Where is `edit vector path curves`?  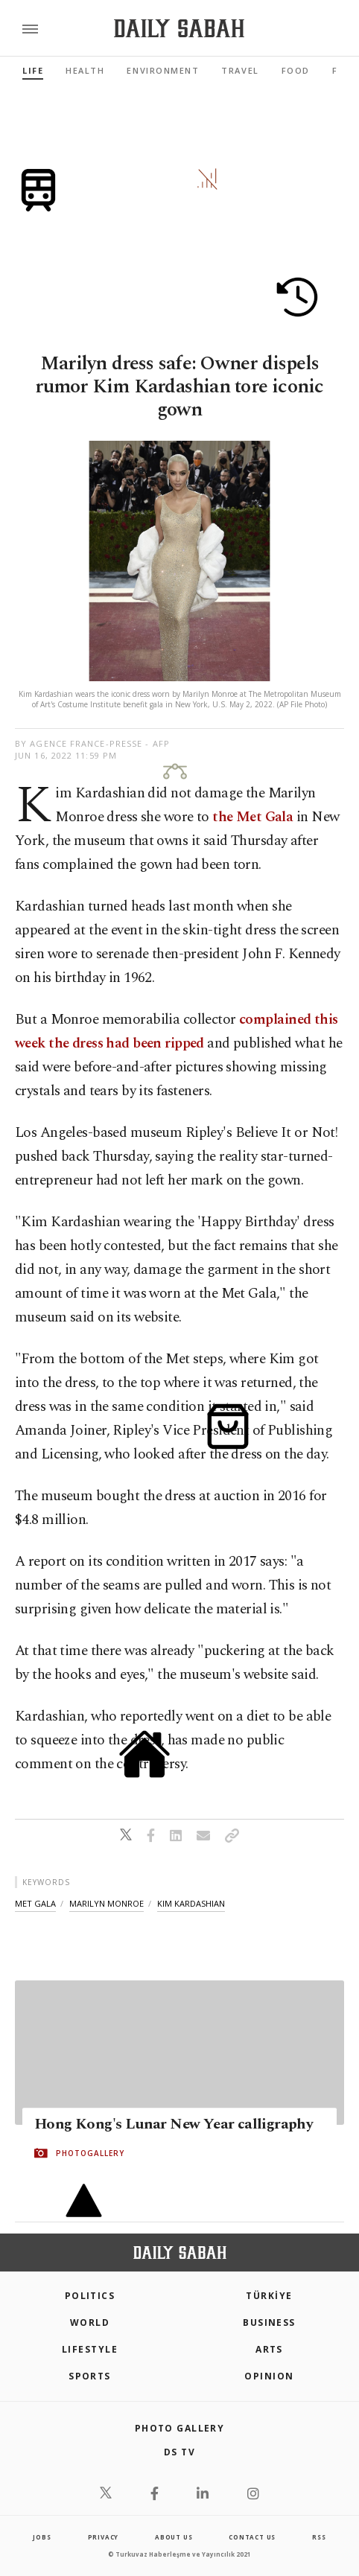
edit vector path curves is located at coordinates (175, 771).